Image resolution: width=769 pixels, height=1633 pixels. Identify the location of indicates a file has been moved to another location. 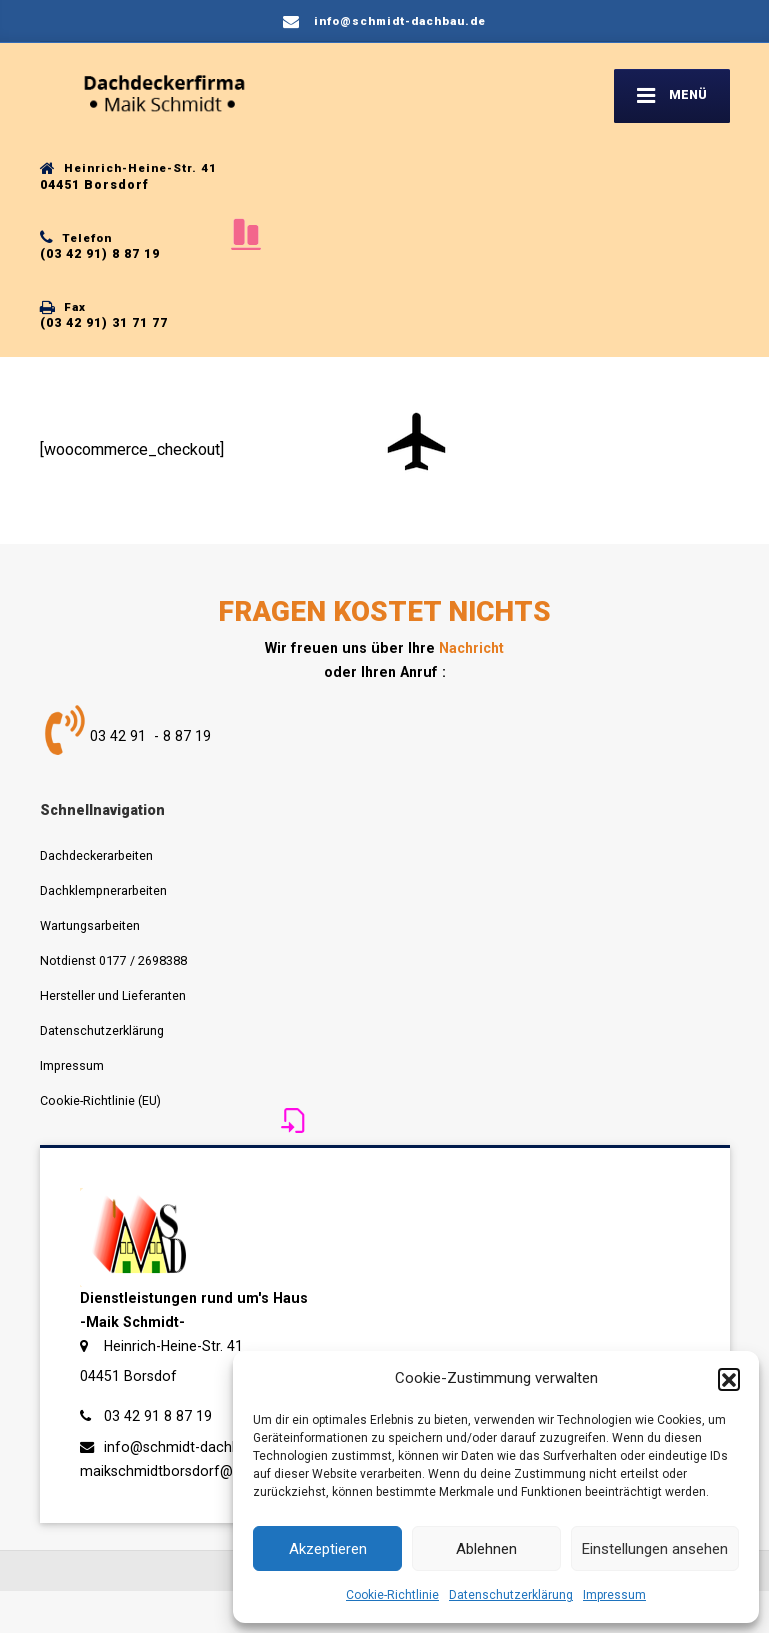
(293, 1120).